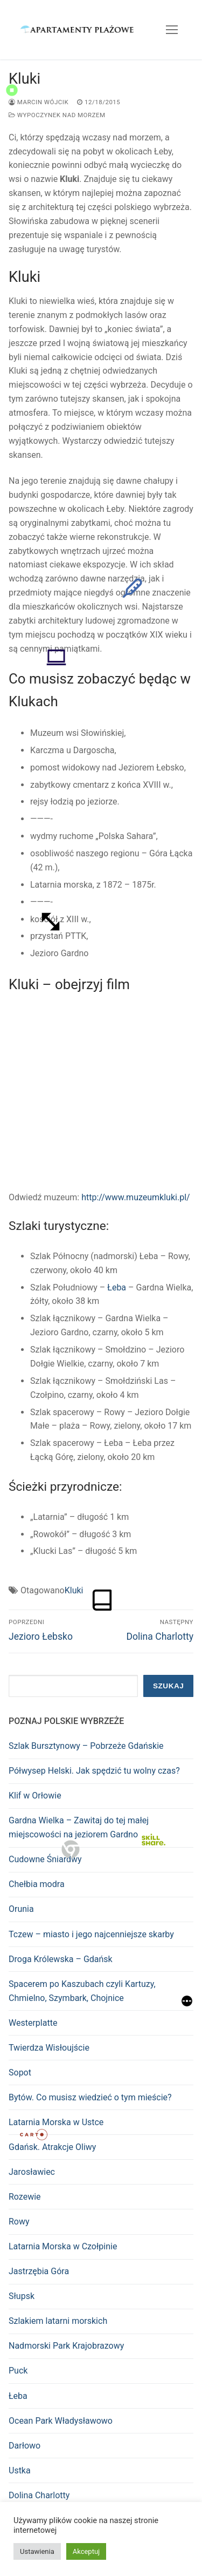 This screenshot has width=202, height=2576. I want to click on expand content diagonally, so click(51, 922).